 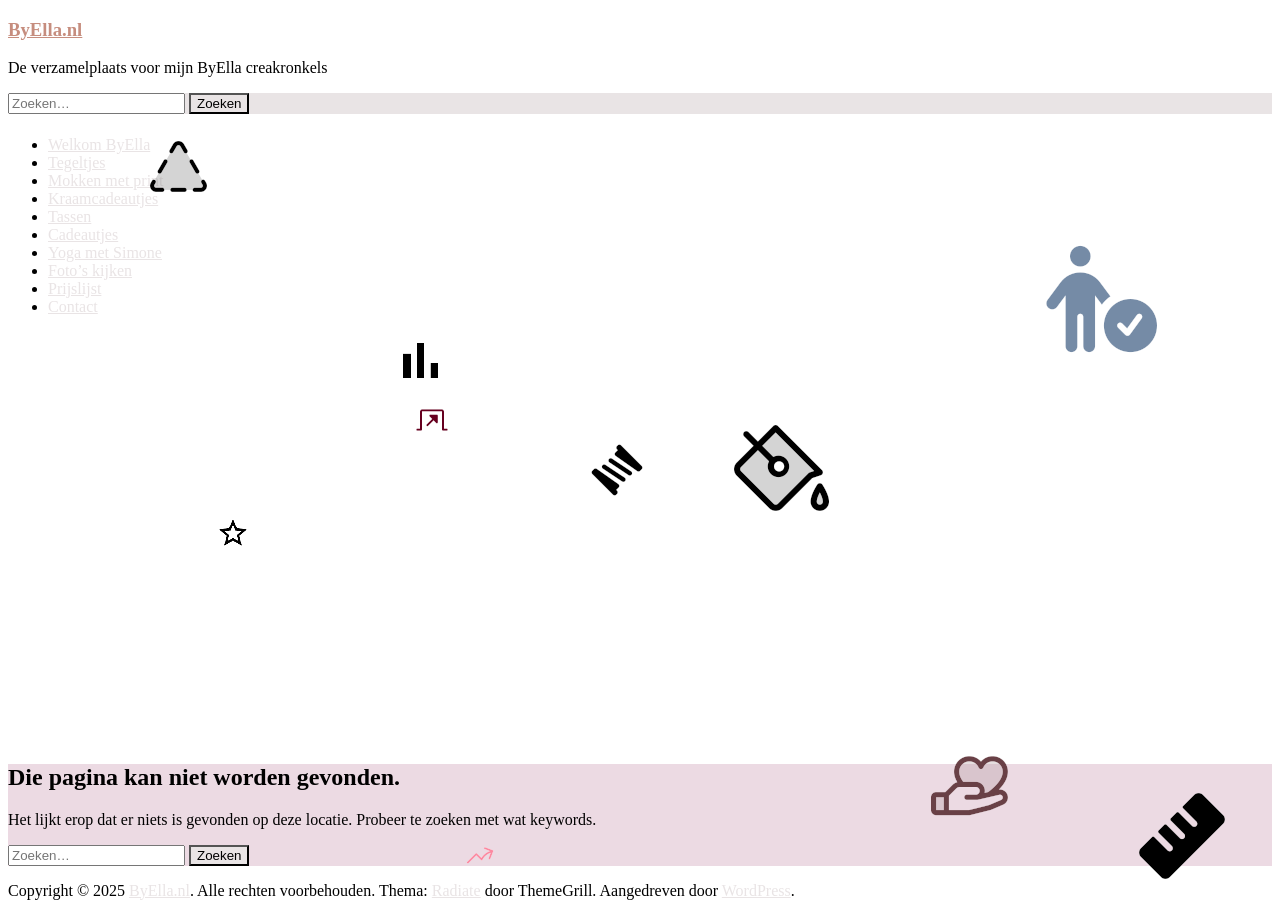 I want to click on user profile verified, so click(x=1098, y=299).